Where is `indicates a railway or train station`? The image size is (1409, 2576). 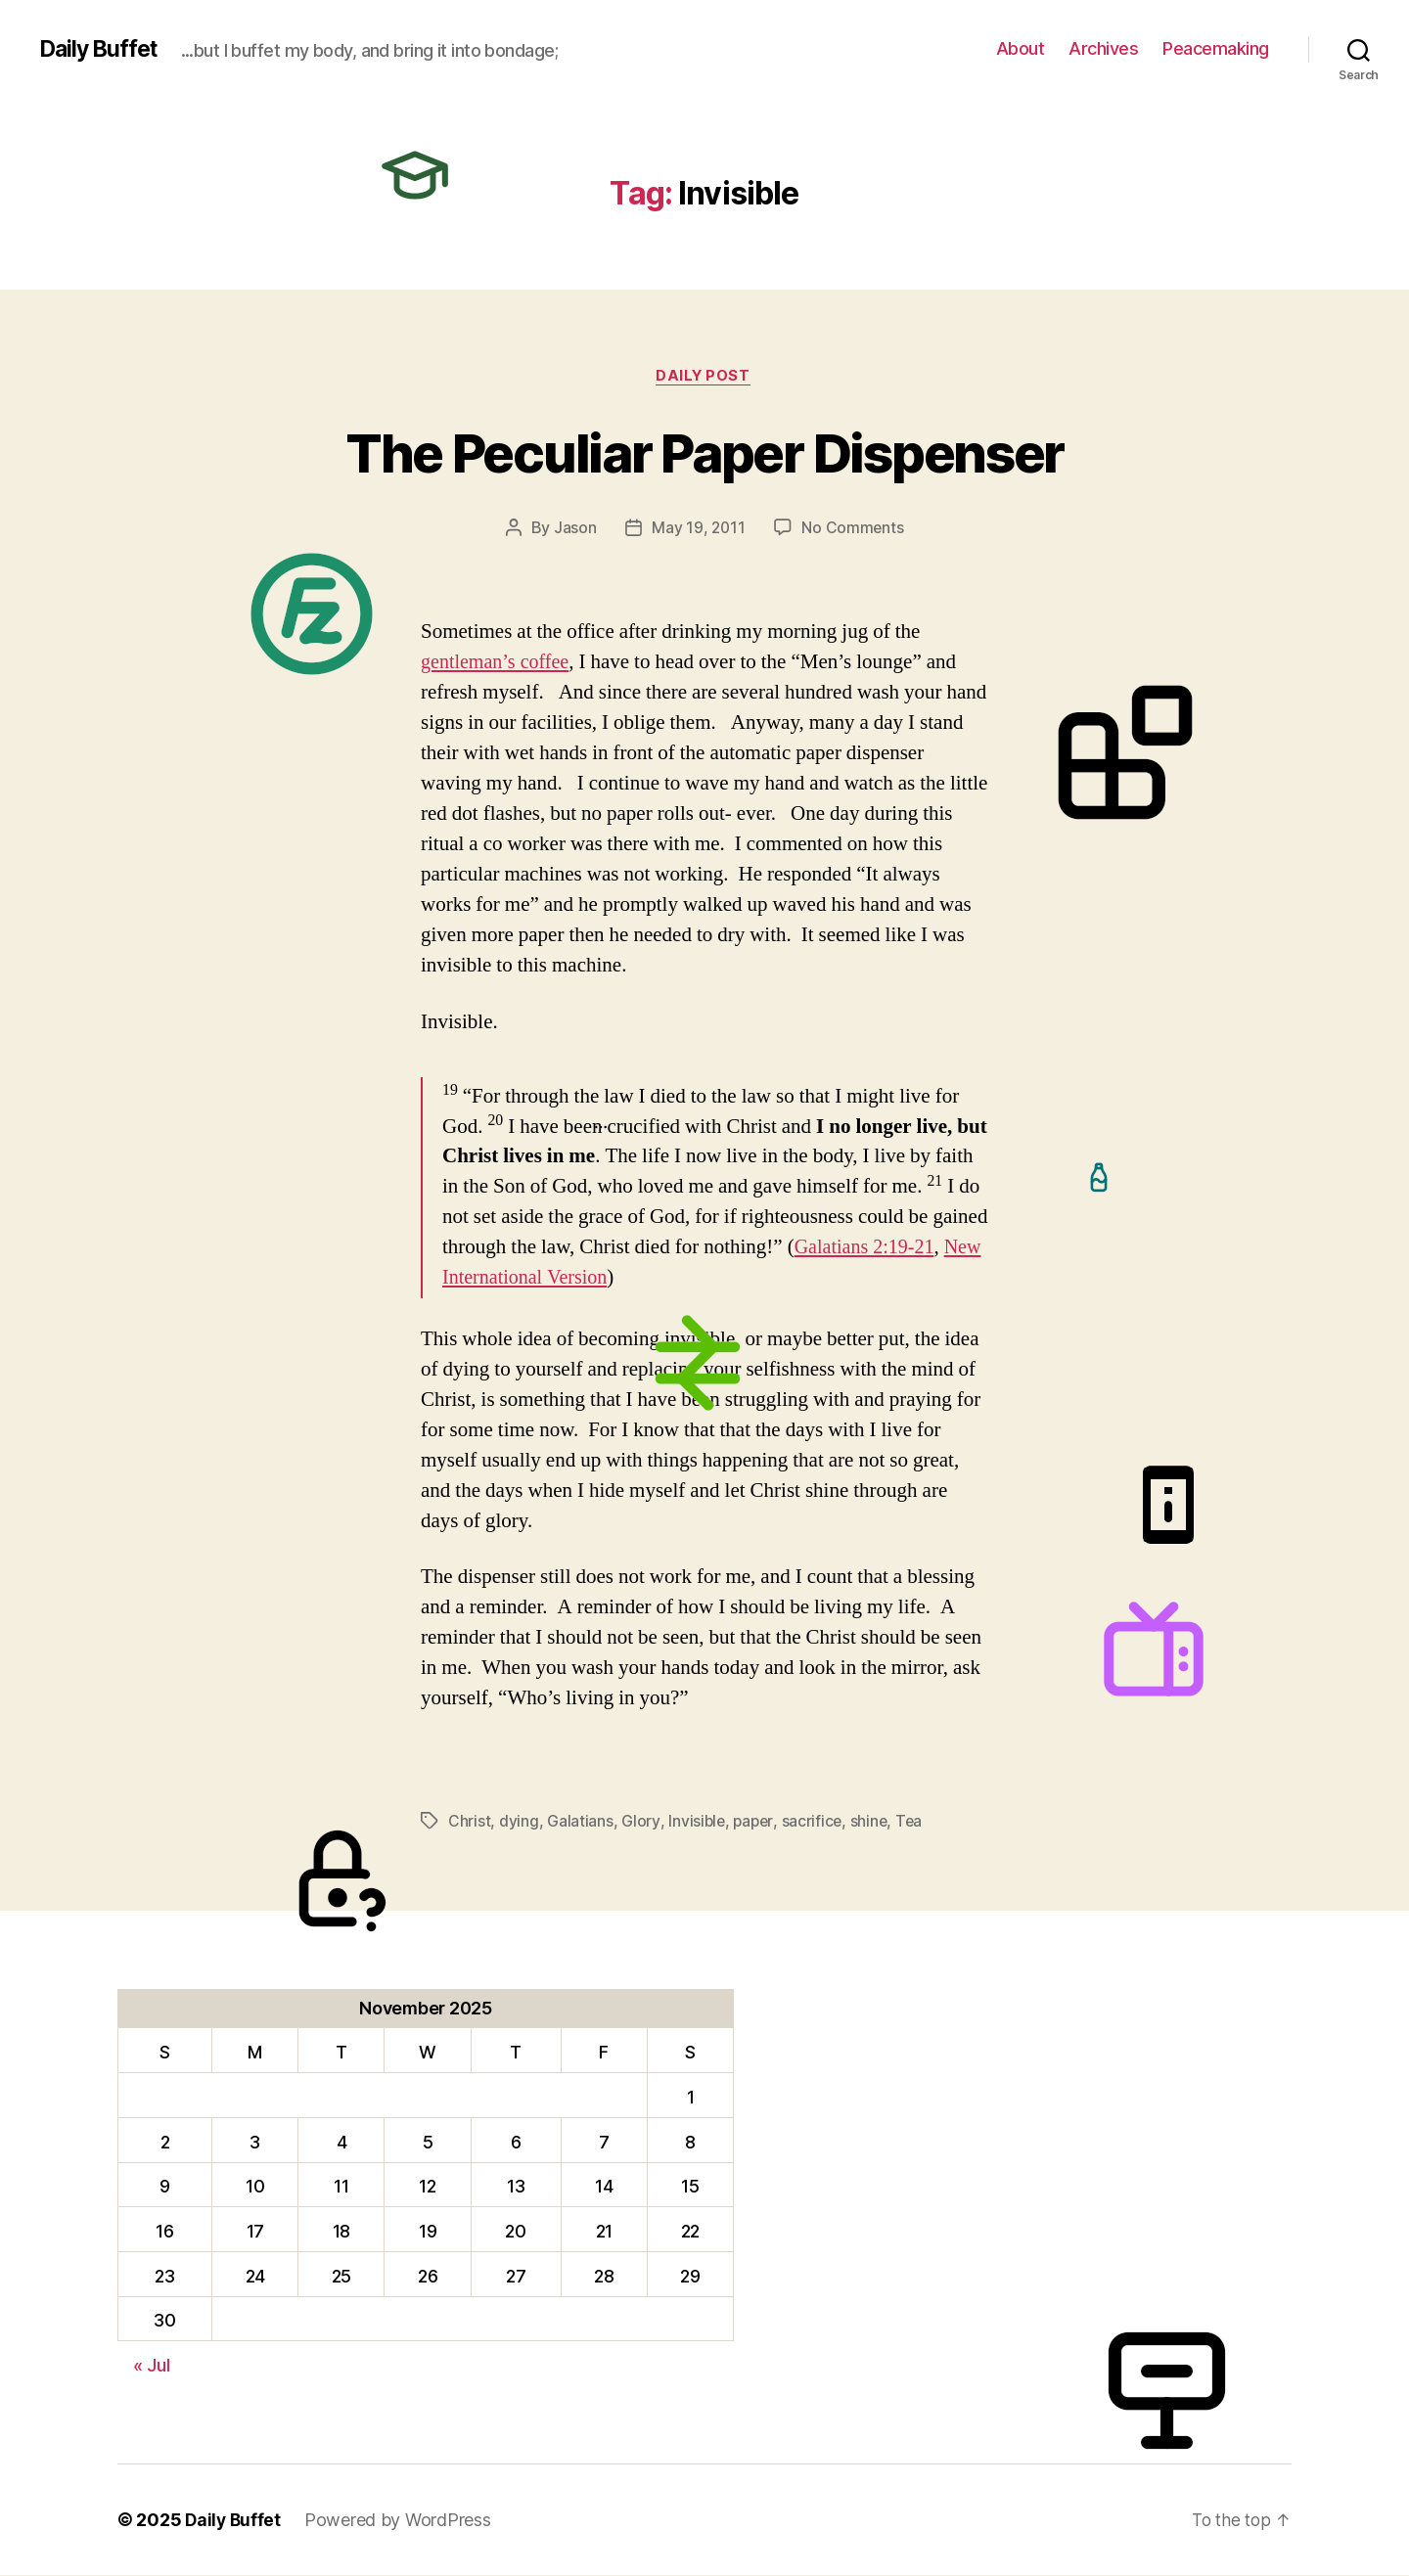 indicates a railway or train station is located at coordinates (698, 1363).